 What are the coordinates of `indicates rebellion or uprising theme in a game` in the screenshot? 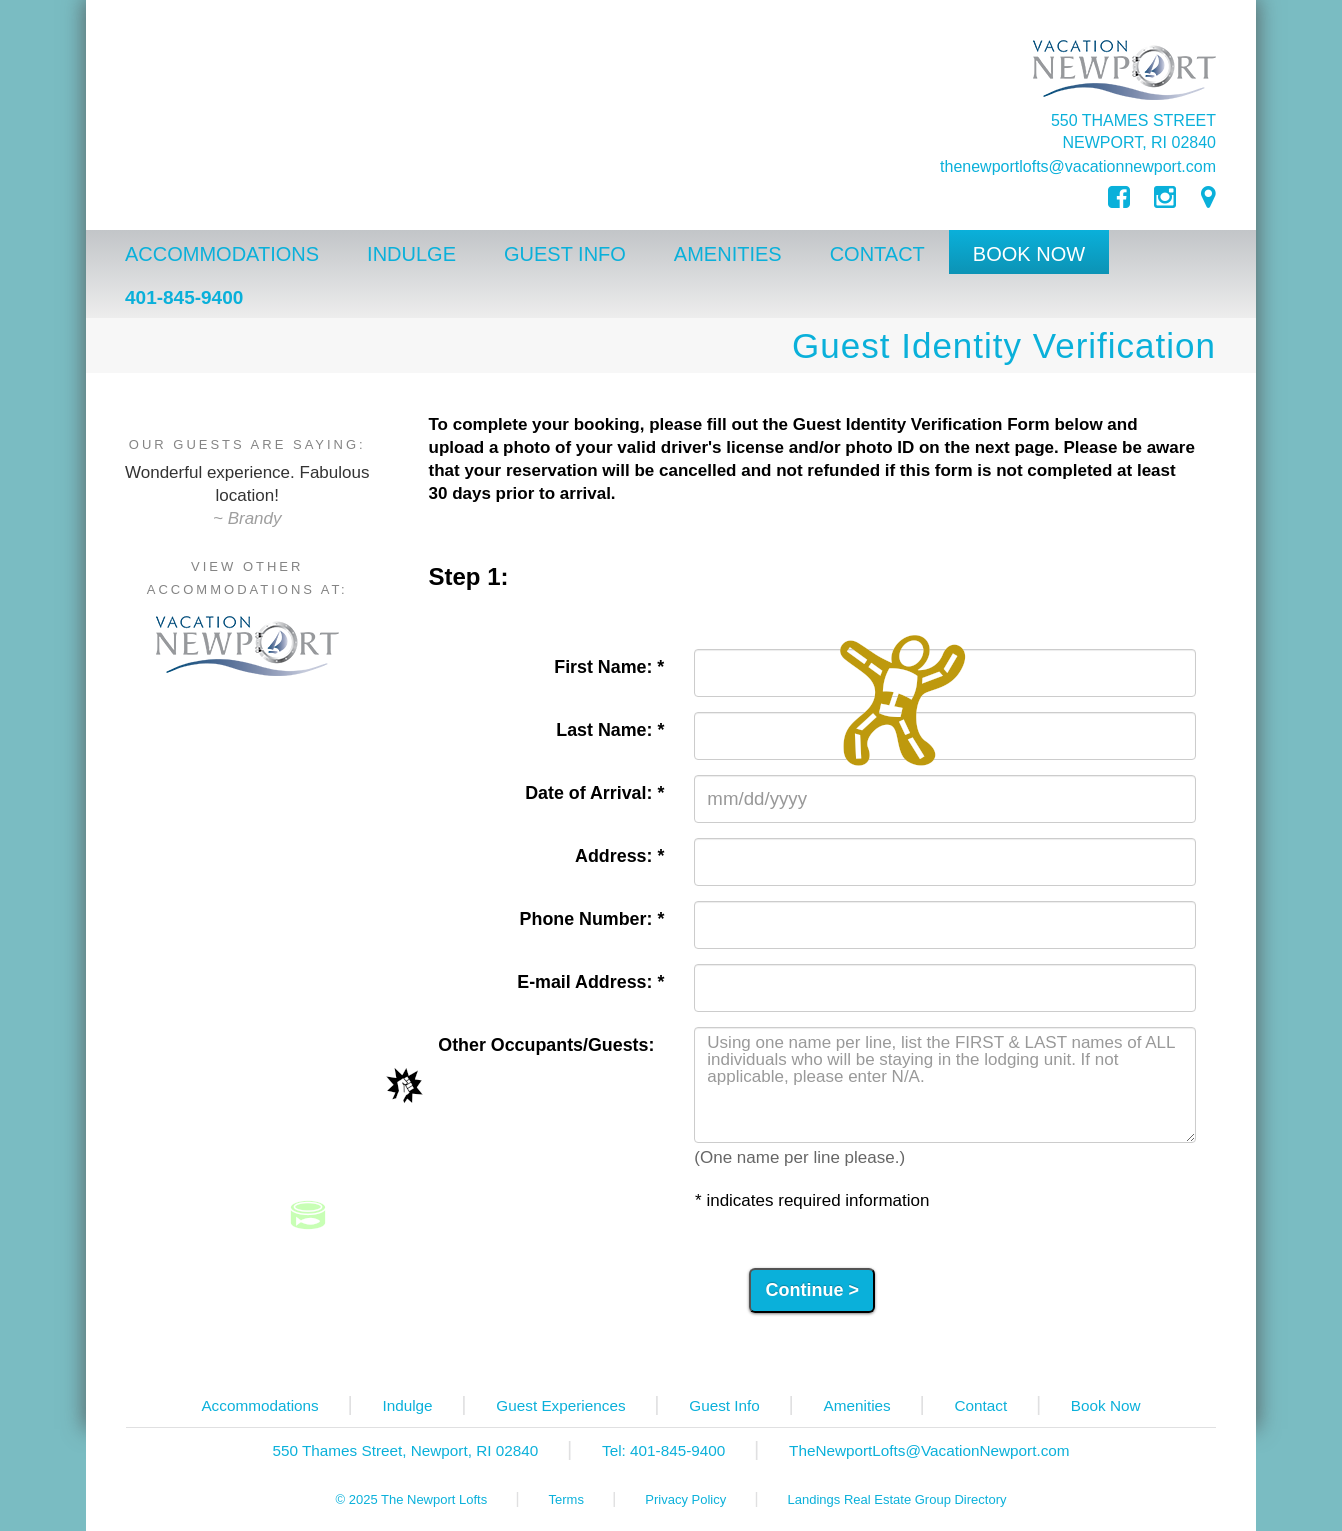 It's located at (404, 1085).